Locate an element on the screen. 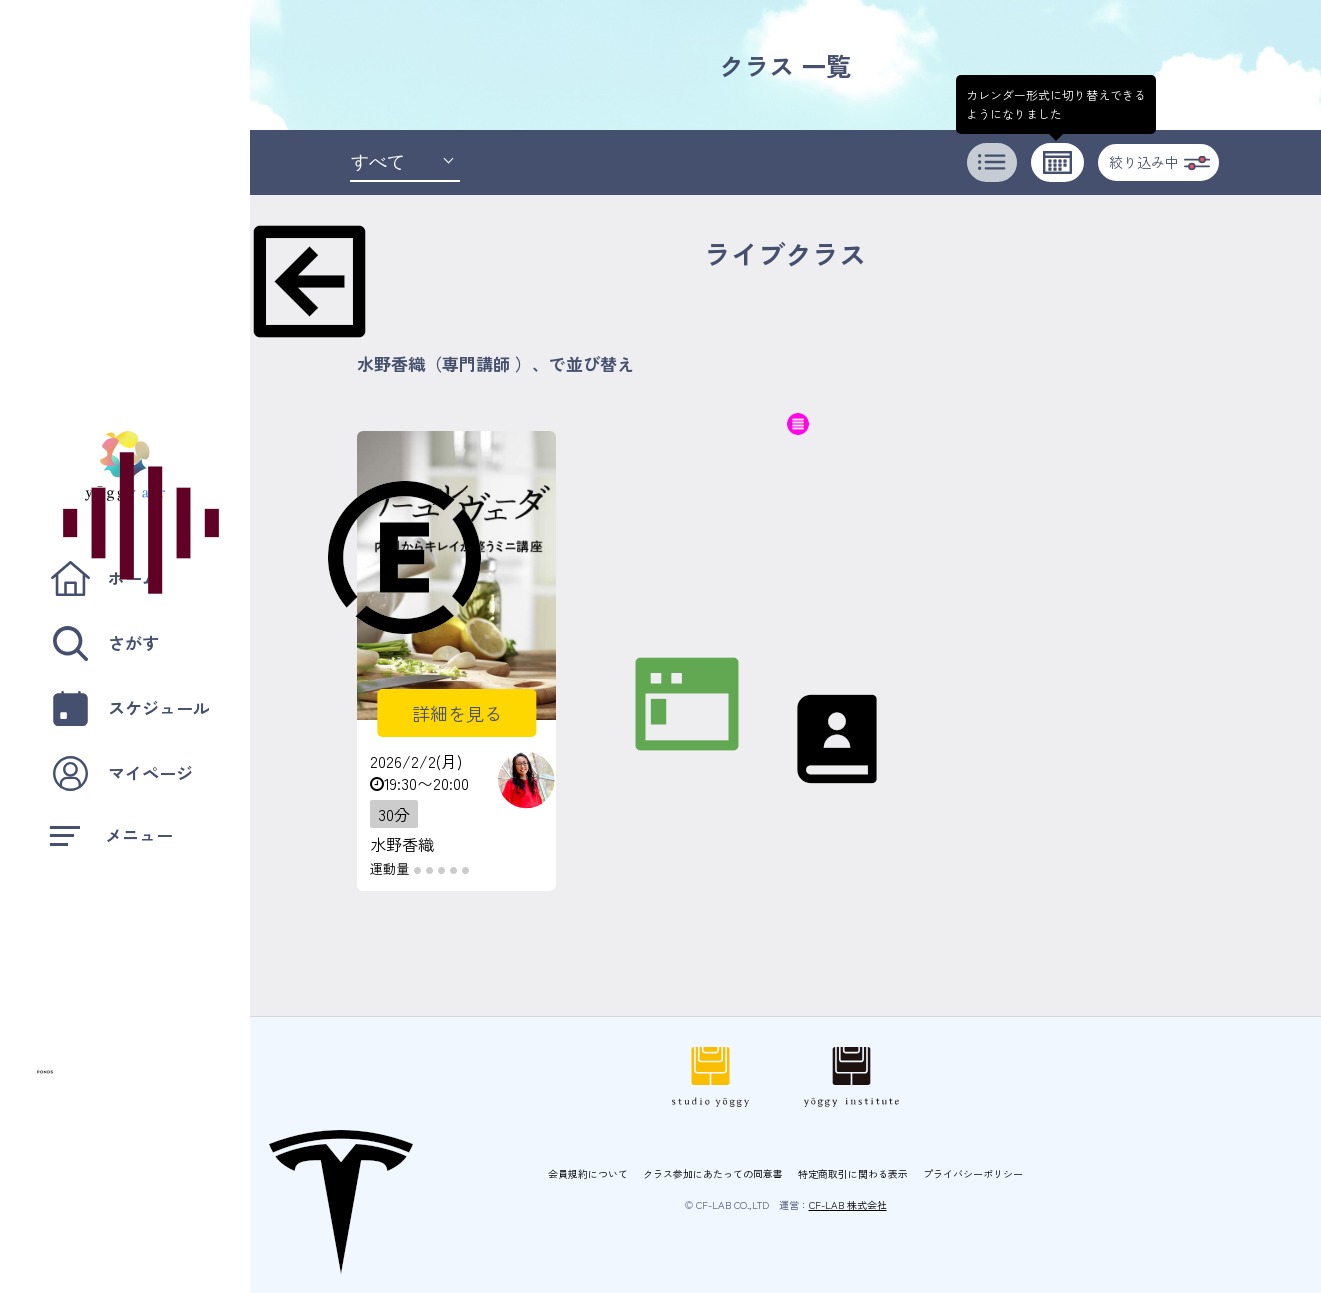  go back to the previous screen is located at coordinates (309, 281).